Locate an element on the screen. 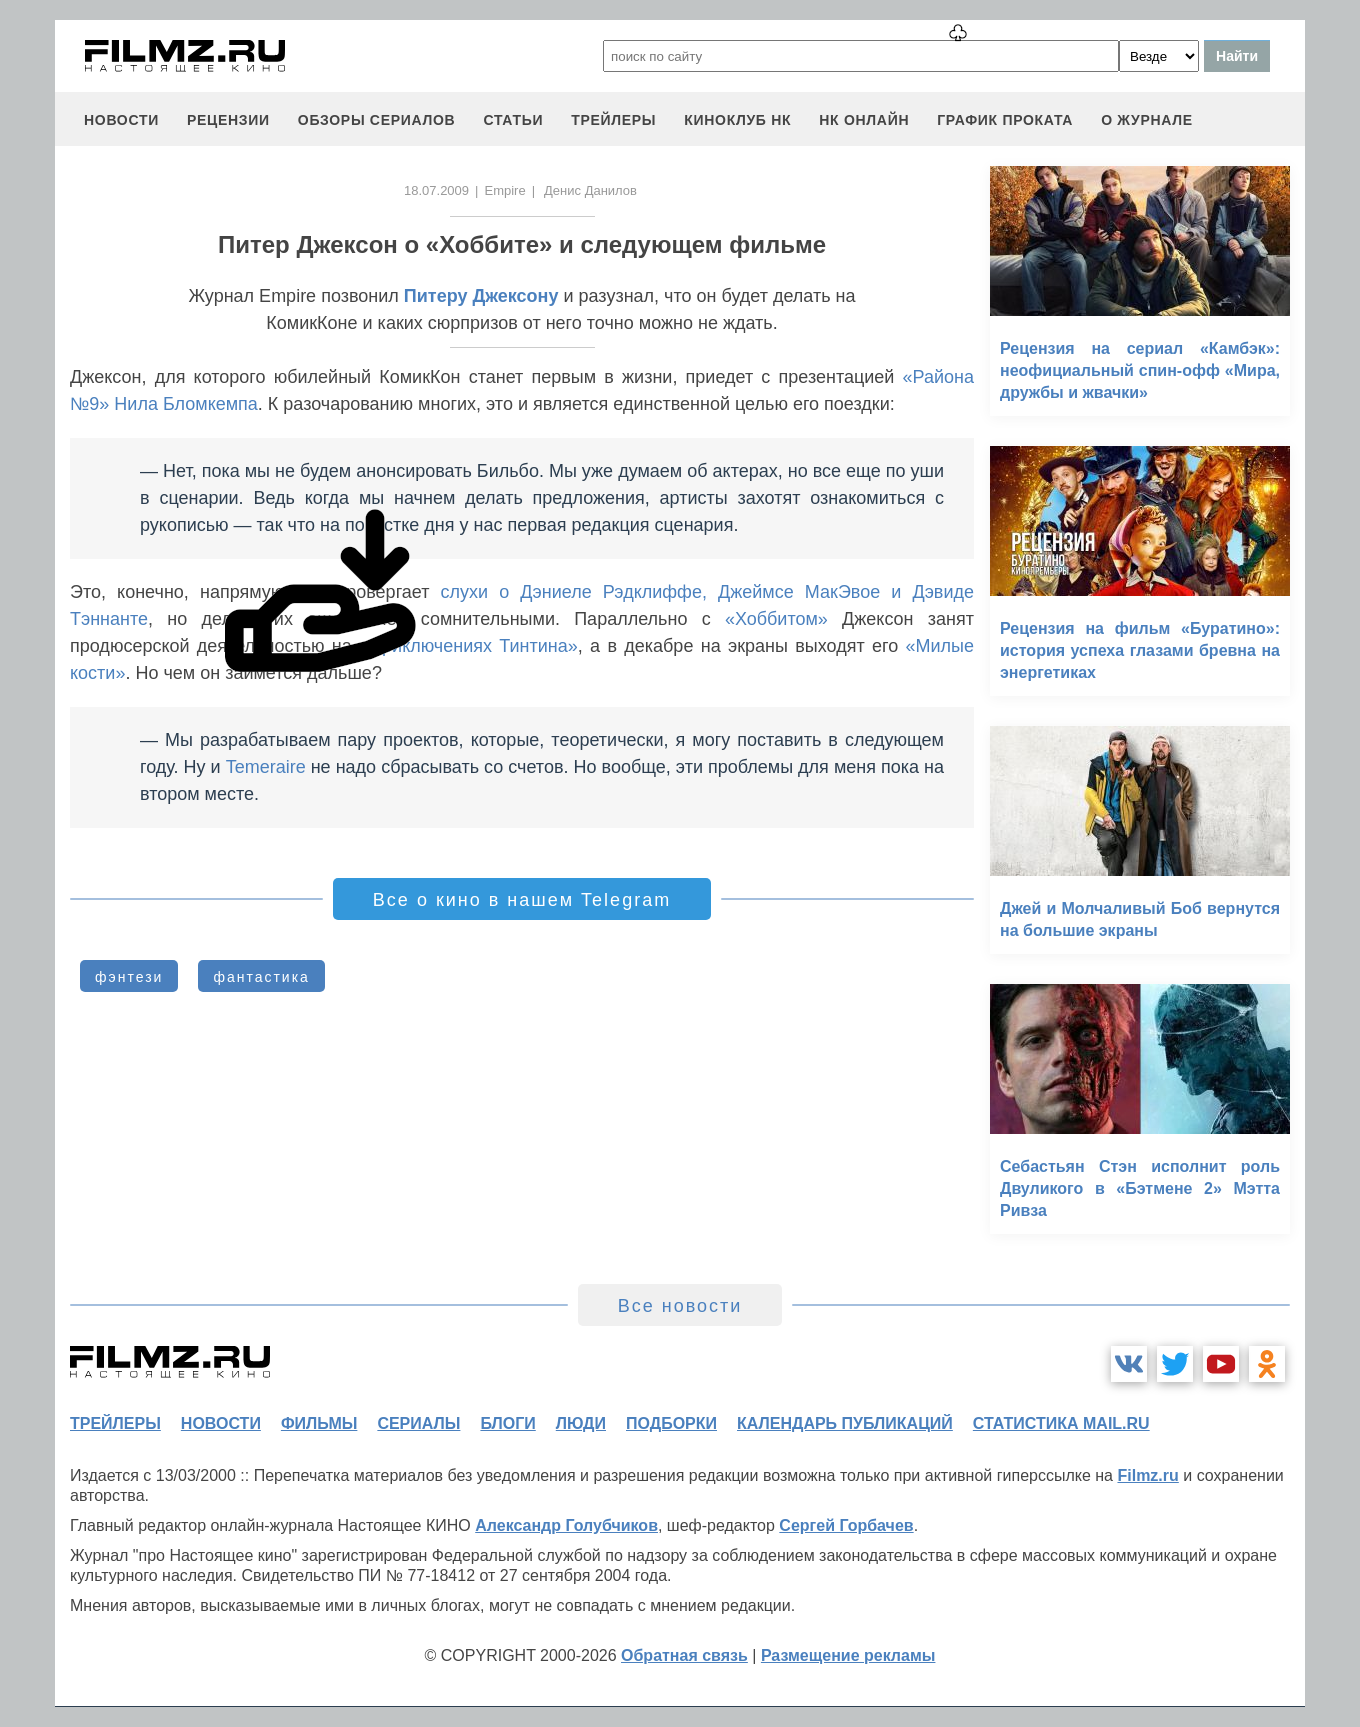  receive or accept an incoming item is located at coordinates (325, 600).